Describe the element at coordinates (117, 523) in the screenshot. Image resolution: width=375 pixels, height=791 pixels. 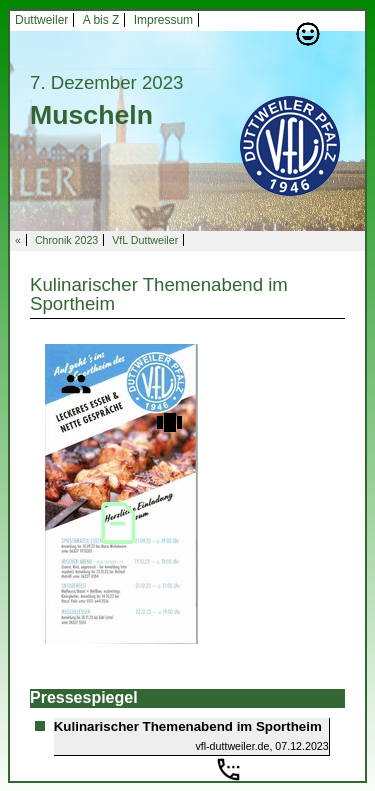
I see `indicates a file has been removed or deleted` at that location.